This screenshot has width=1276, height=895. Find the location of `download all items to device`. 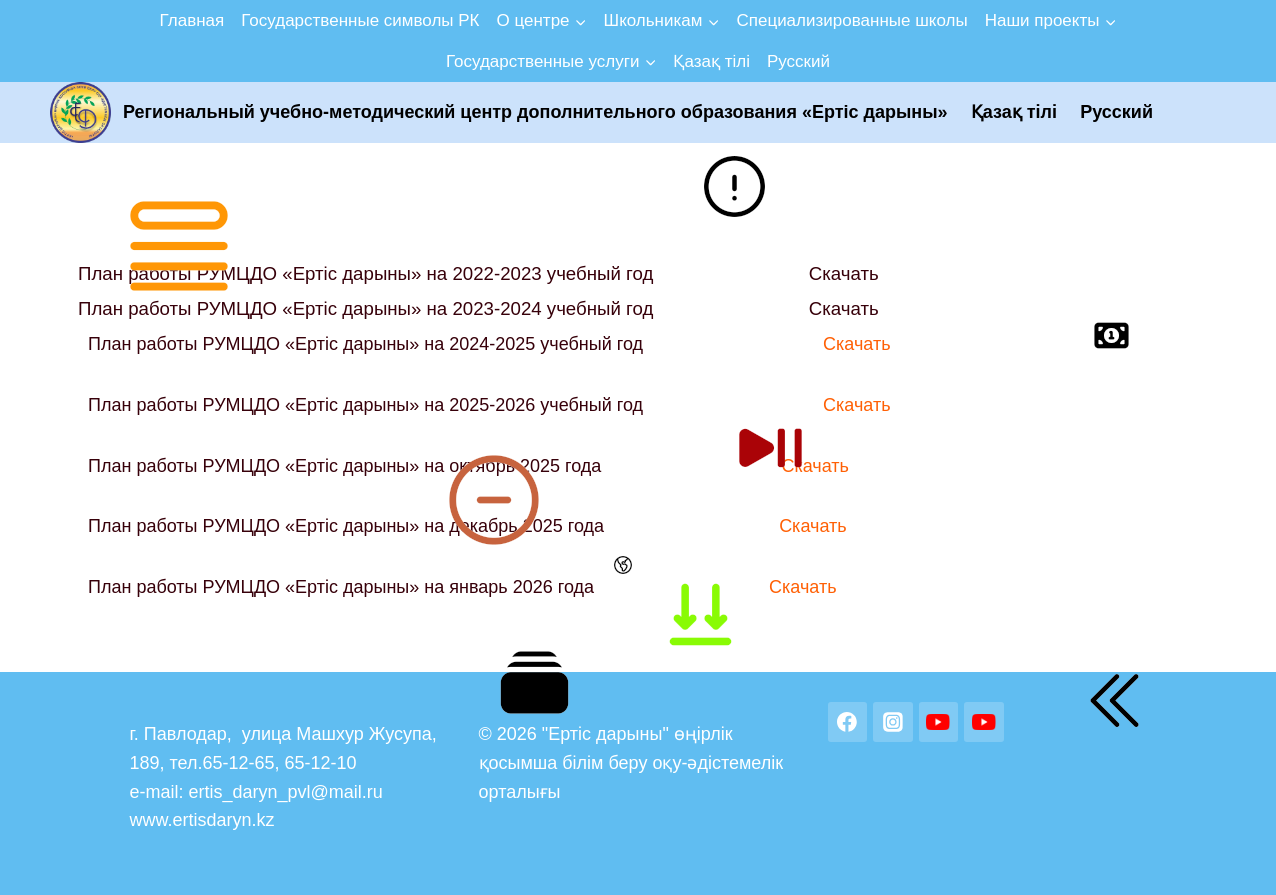

download all items to device is located at coordinates (700, 614).